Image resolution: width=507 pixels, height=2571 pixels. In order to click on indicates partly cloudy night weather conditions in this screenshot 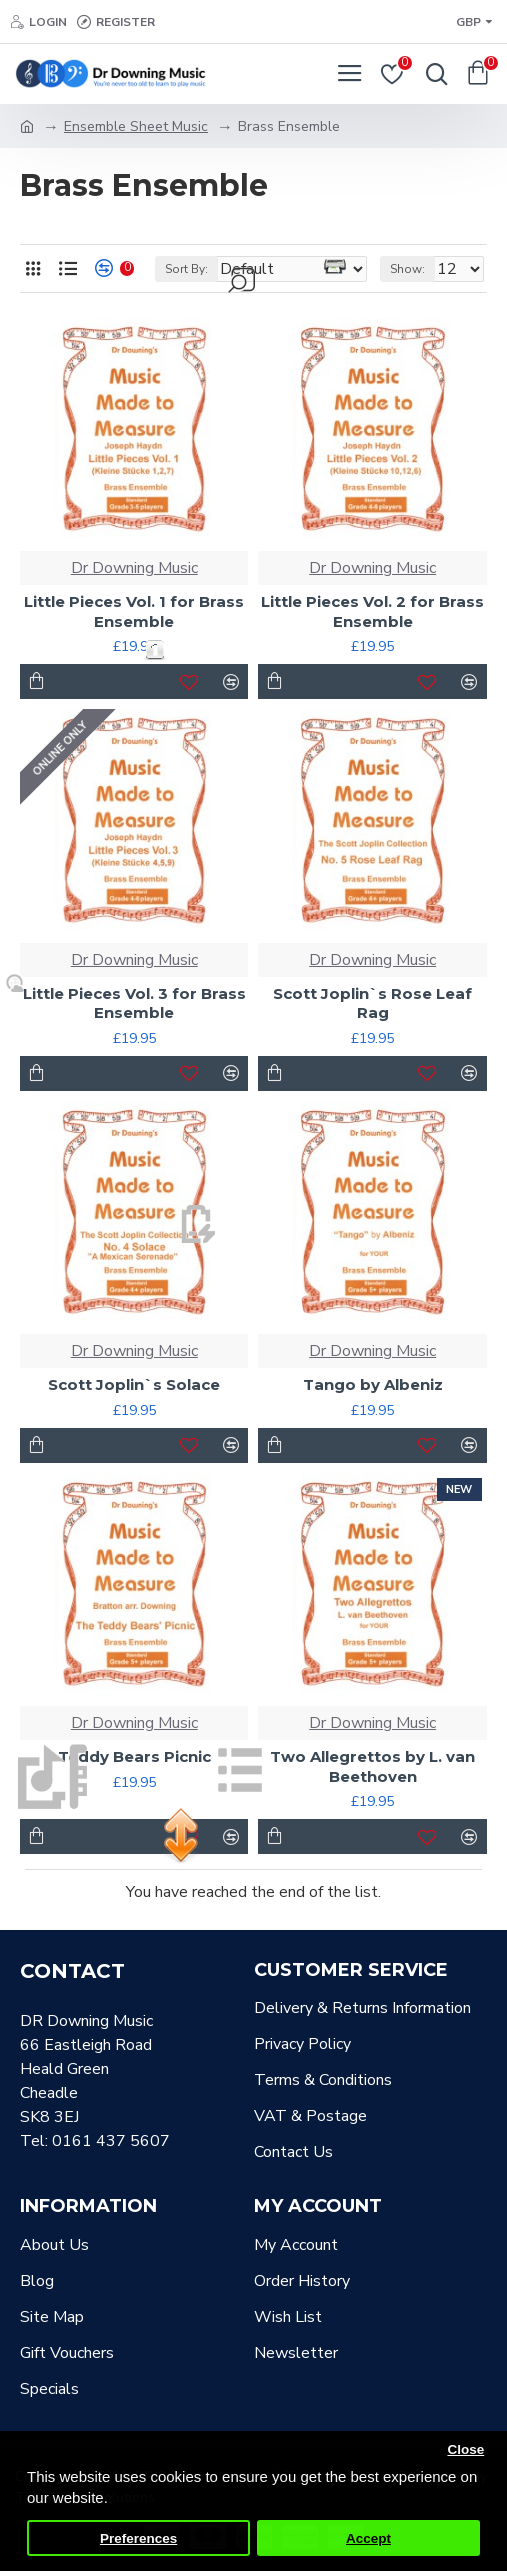, I will do `click(14, 982)`.